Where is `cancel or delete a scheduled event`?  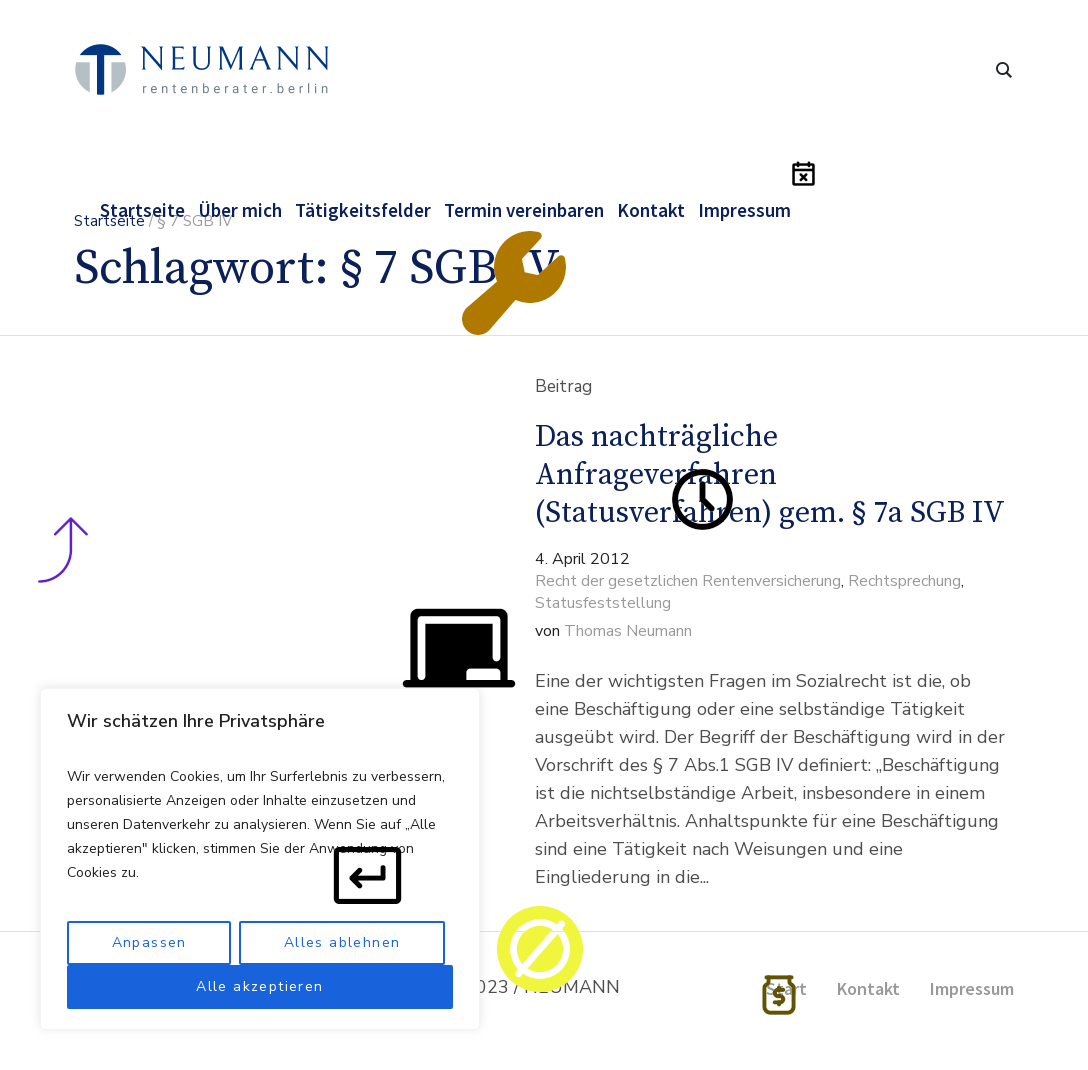
cancel or delete a scheduled event is located at coordinates (803, 174).